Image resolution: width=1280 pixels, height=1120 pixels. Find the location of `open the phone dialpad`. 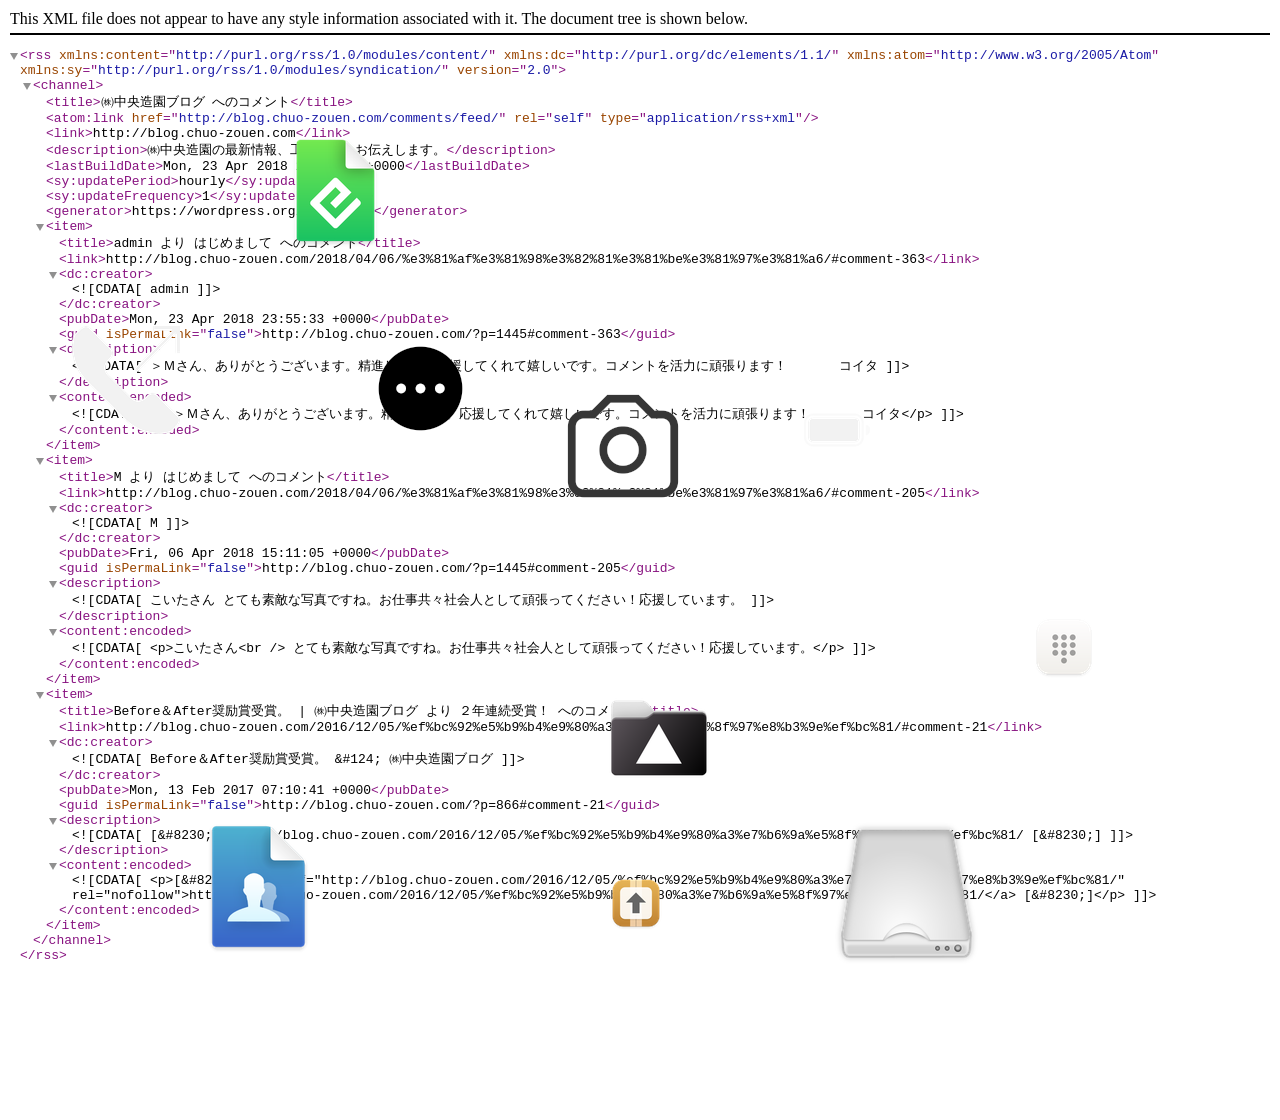

open the phone dialpad is located at coordinates (1064, 647).